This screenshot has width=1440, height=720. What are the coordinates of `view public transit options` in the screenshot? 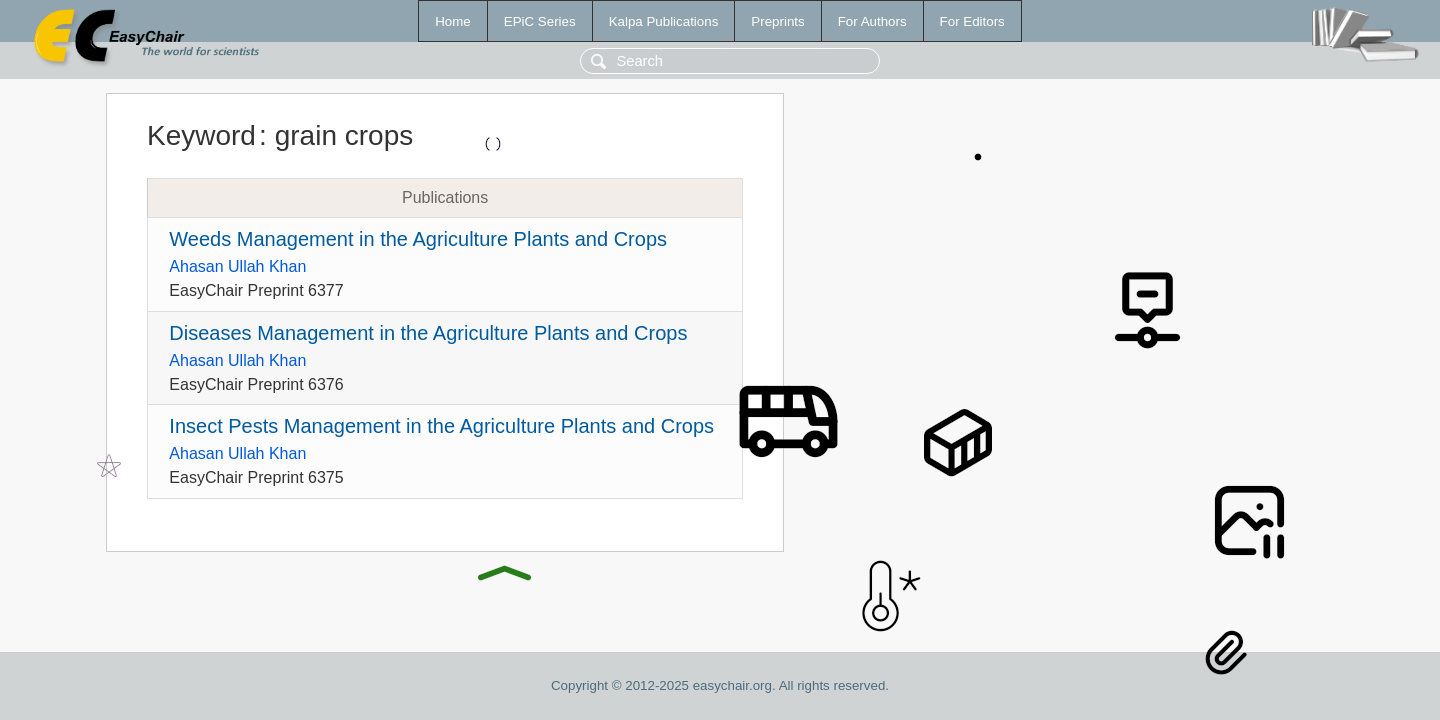 It's located at (788, 421).